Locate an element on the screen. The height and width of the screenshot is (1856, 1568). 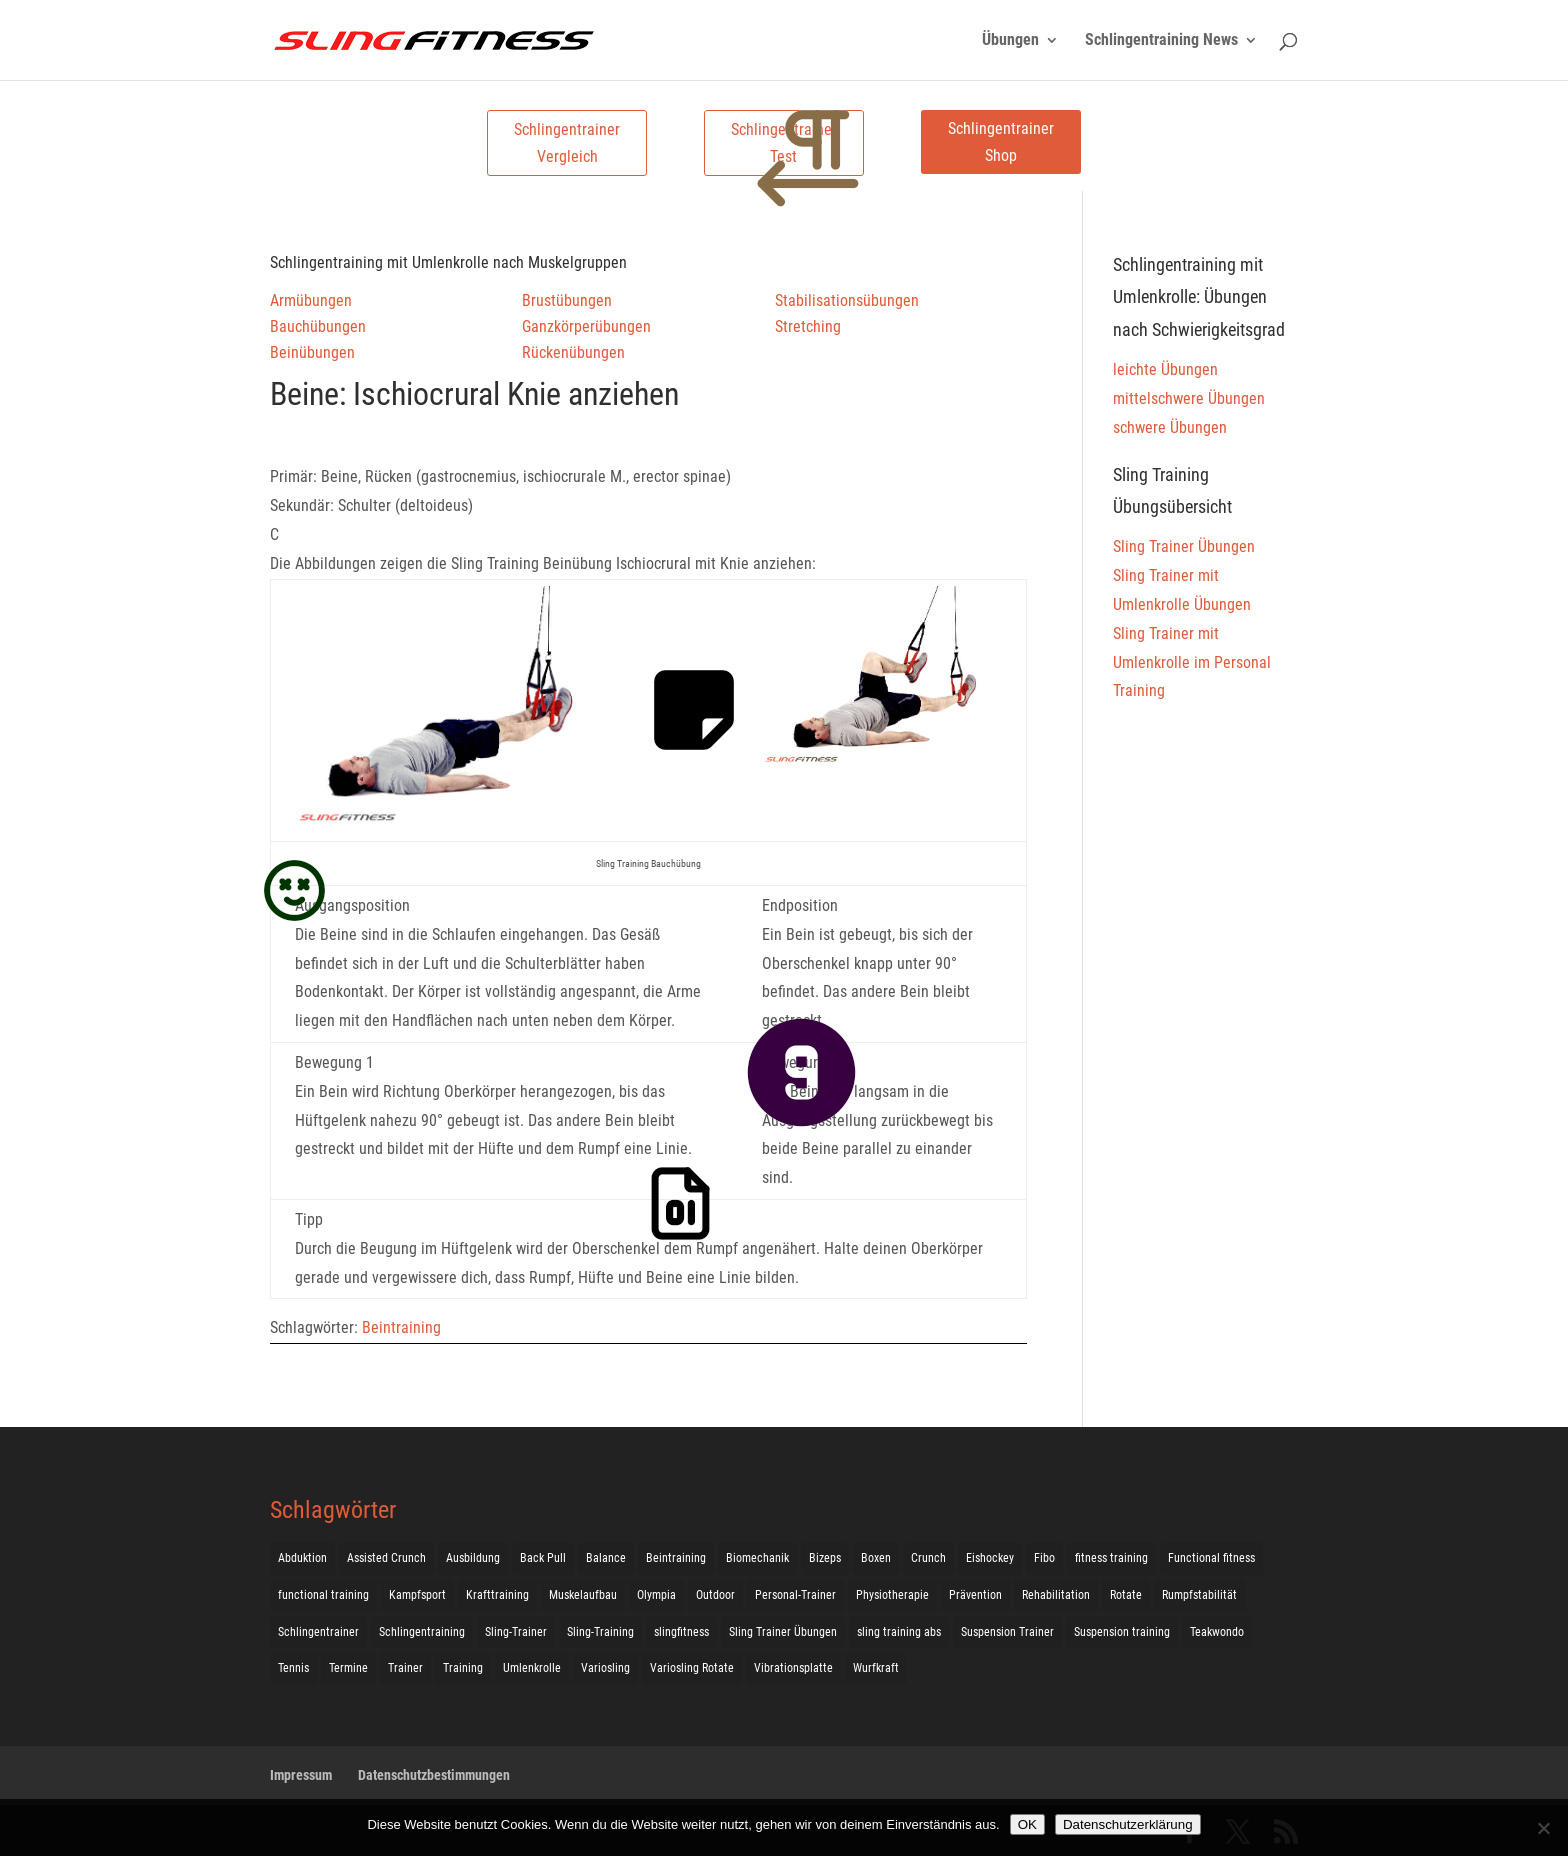
indicates item number 9 in a numbered list or sequence is located at coordinates (801, 1072).